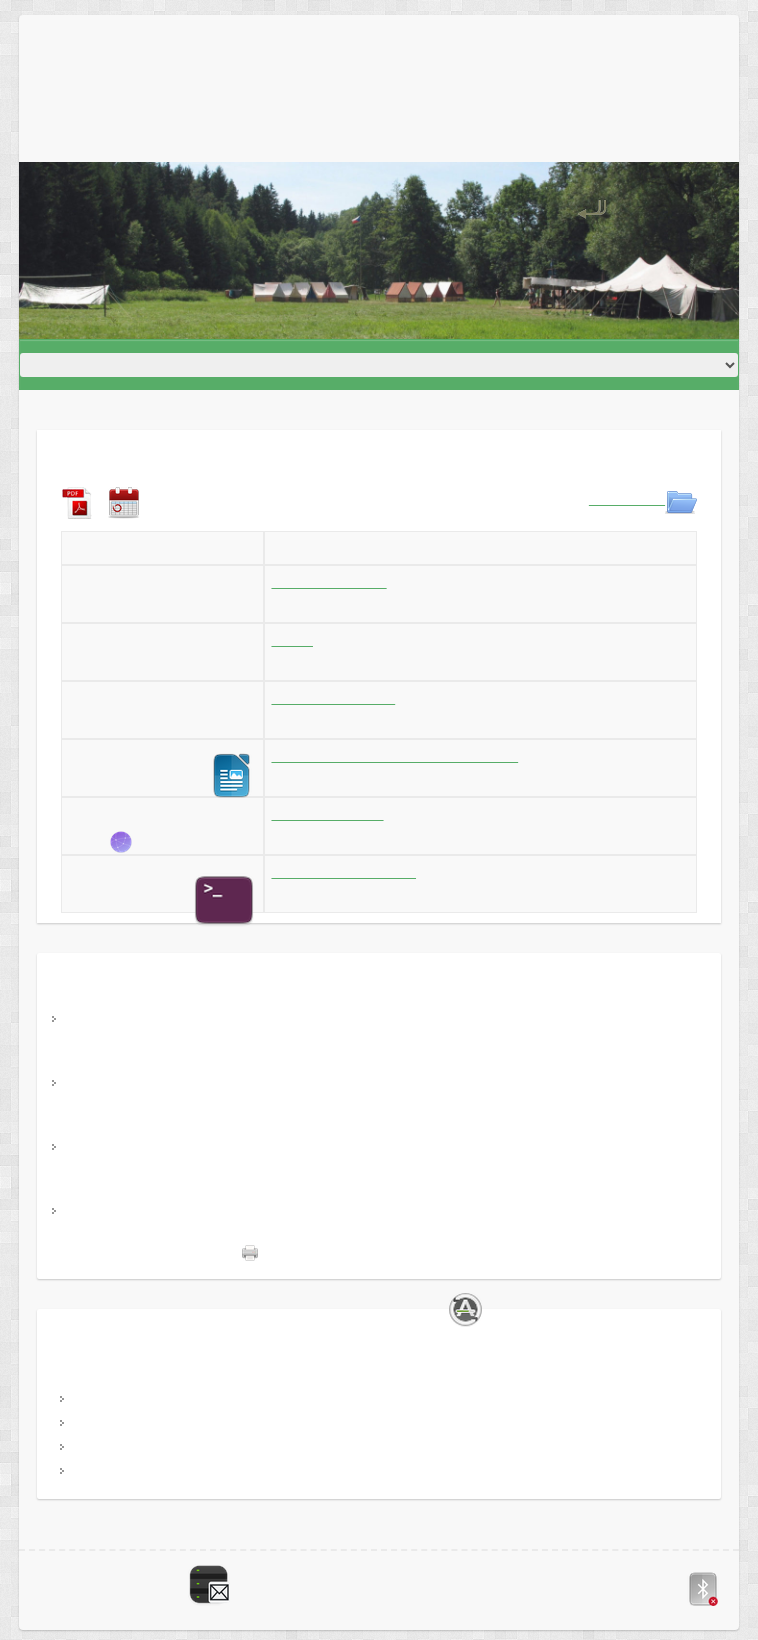 The width and height of the screenshot is (758, 1640). Describe the element at coordinates (121, 842) in the screenshot. I see `access network workgroup or shared resources` at that location.